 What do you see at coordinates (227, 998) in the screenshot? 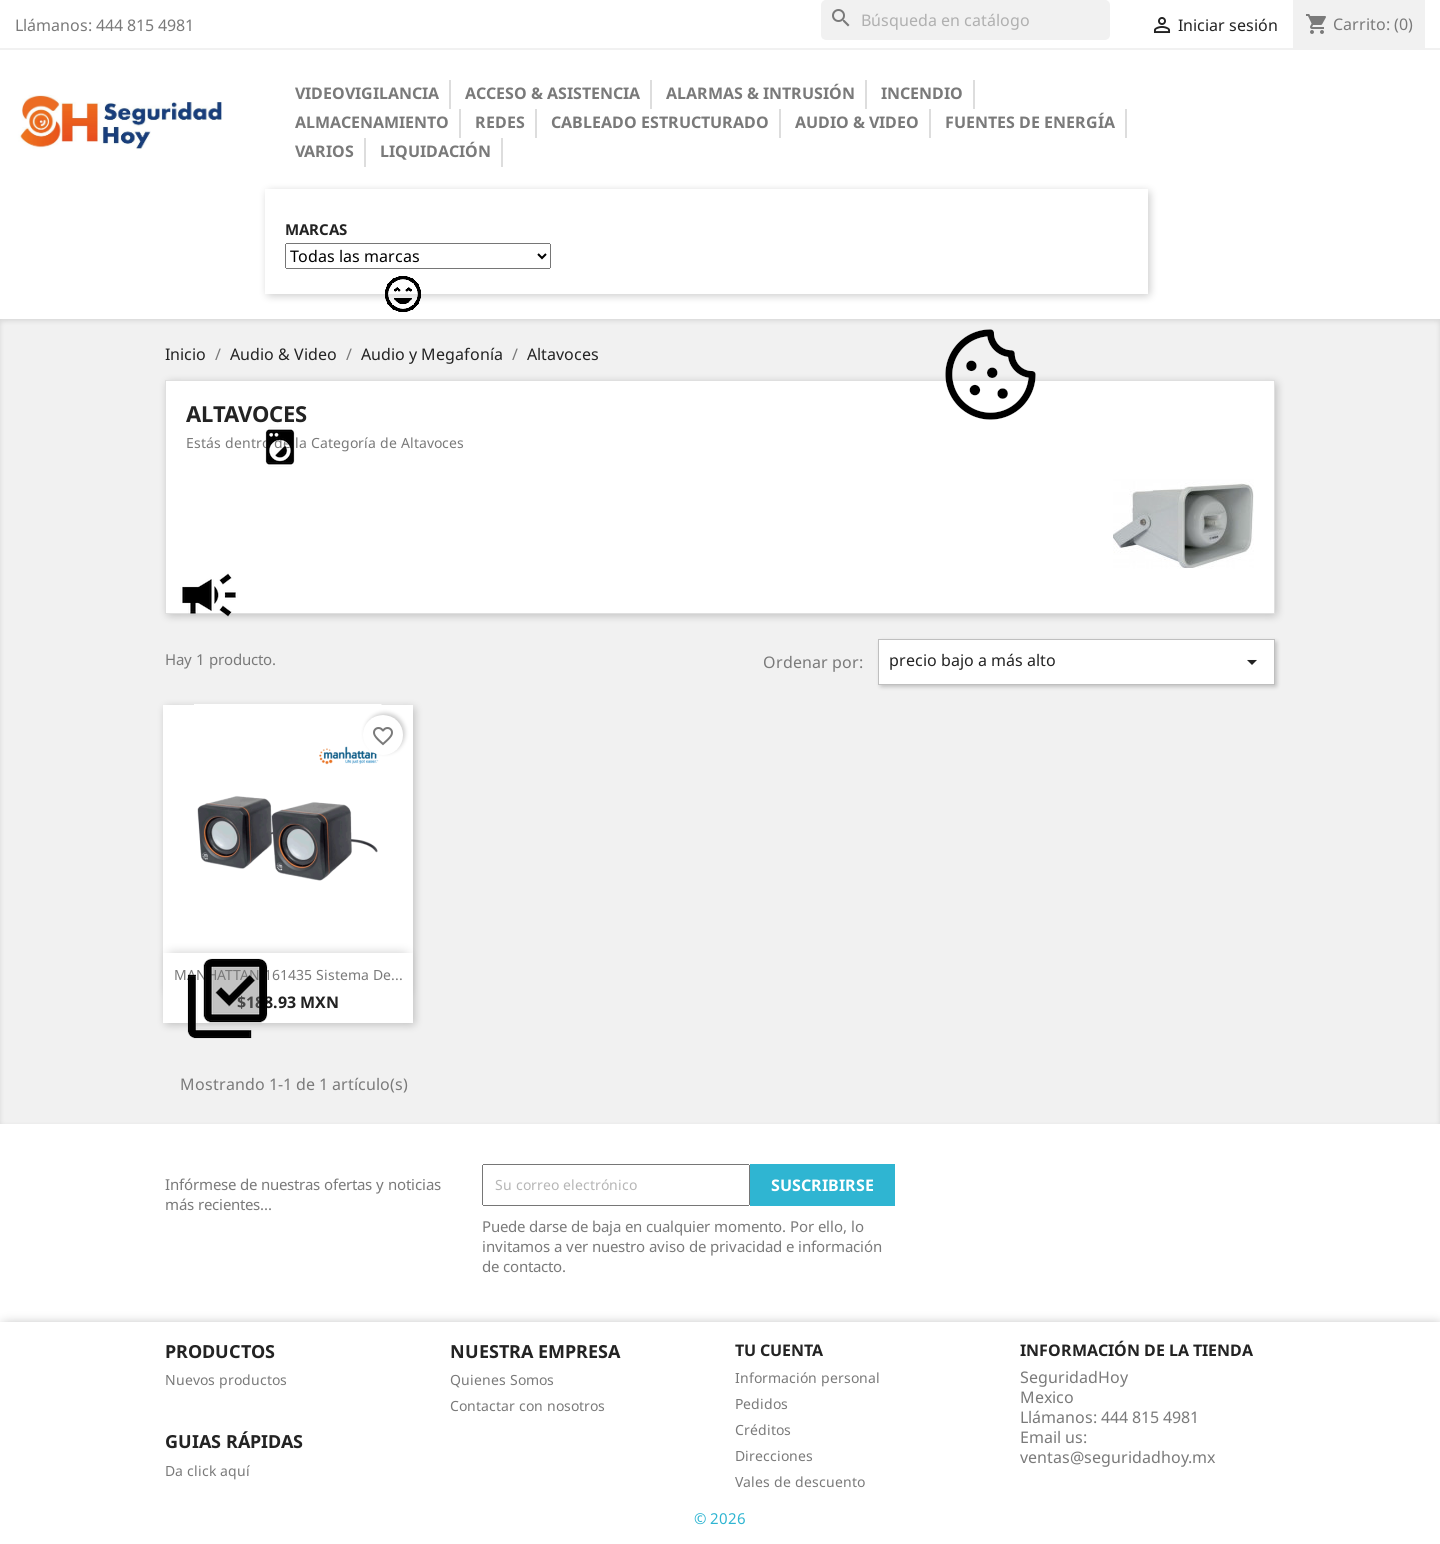
I see `item successfully added to library` at bounding box center [227, 998].